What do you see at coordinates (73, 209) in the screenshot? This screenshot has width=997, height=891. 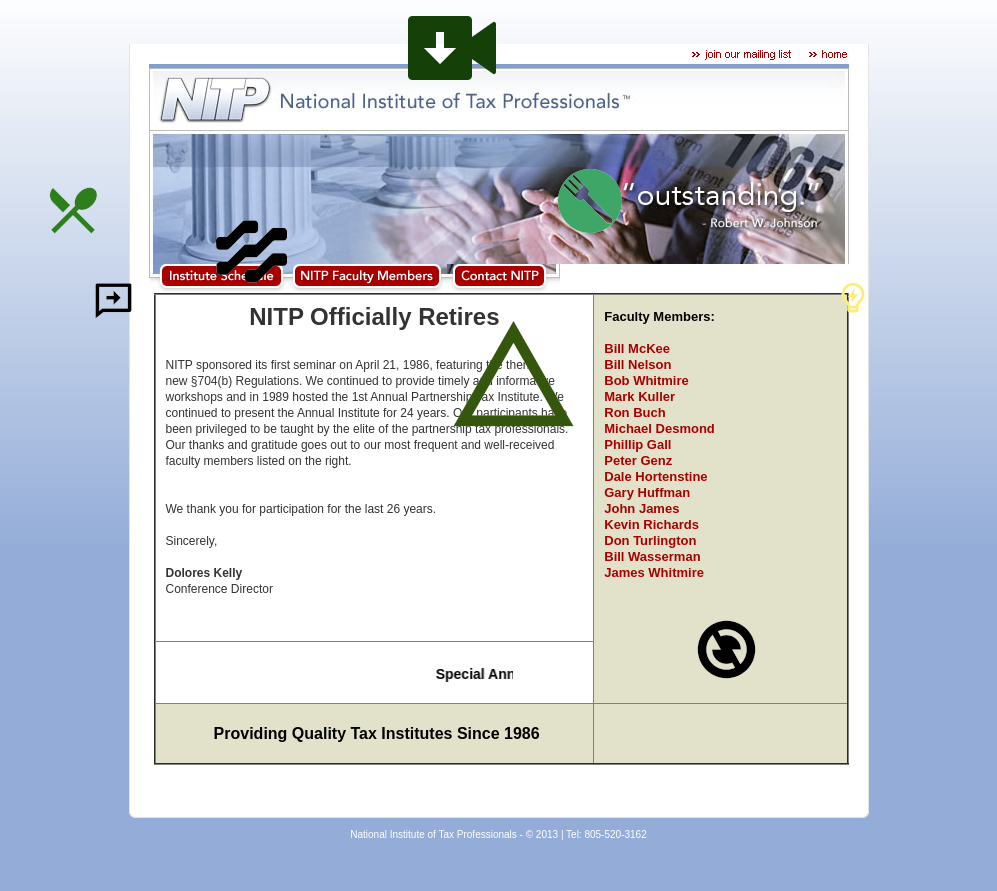 I see `find nearby restaurants` at bounding box center [73, 209].